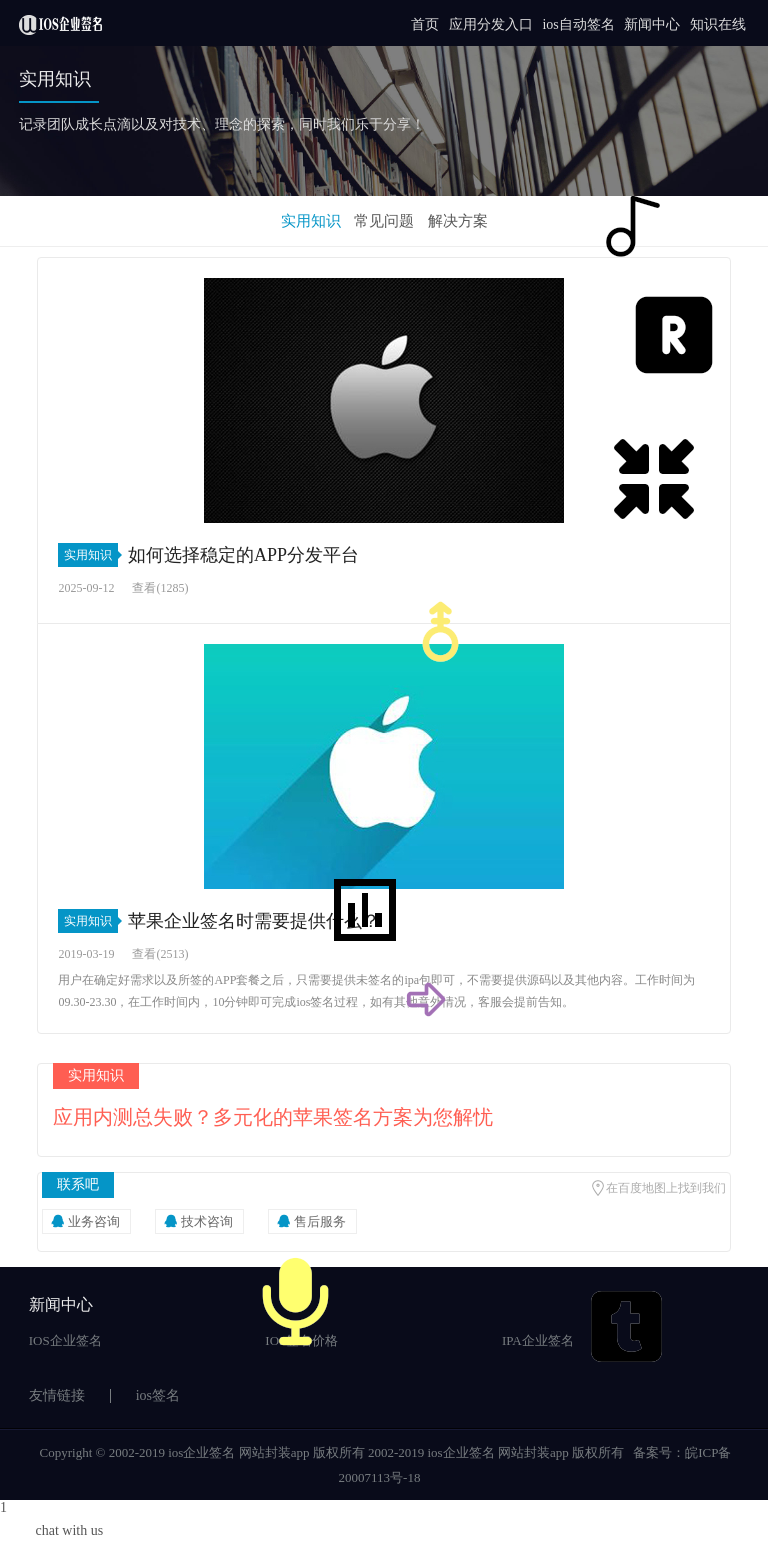 This screenshot has width=768, height=1548. Describe the element at coordinates (674, 335) in the screenshot. I see `indicates a rating or review section` at that location.